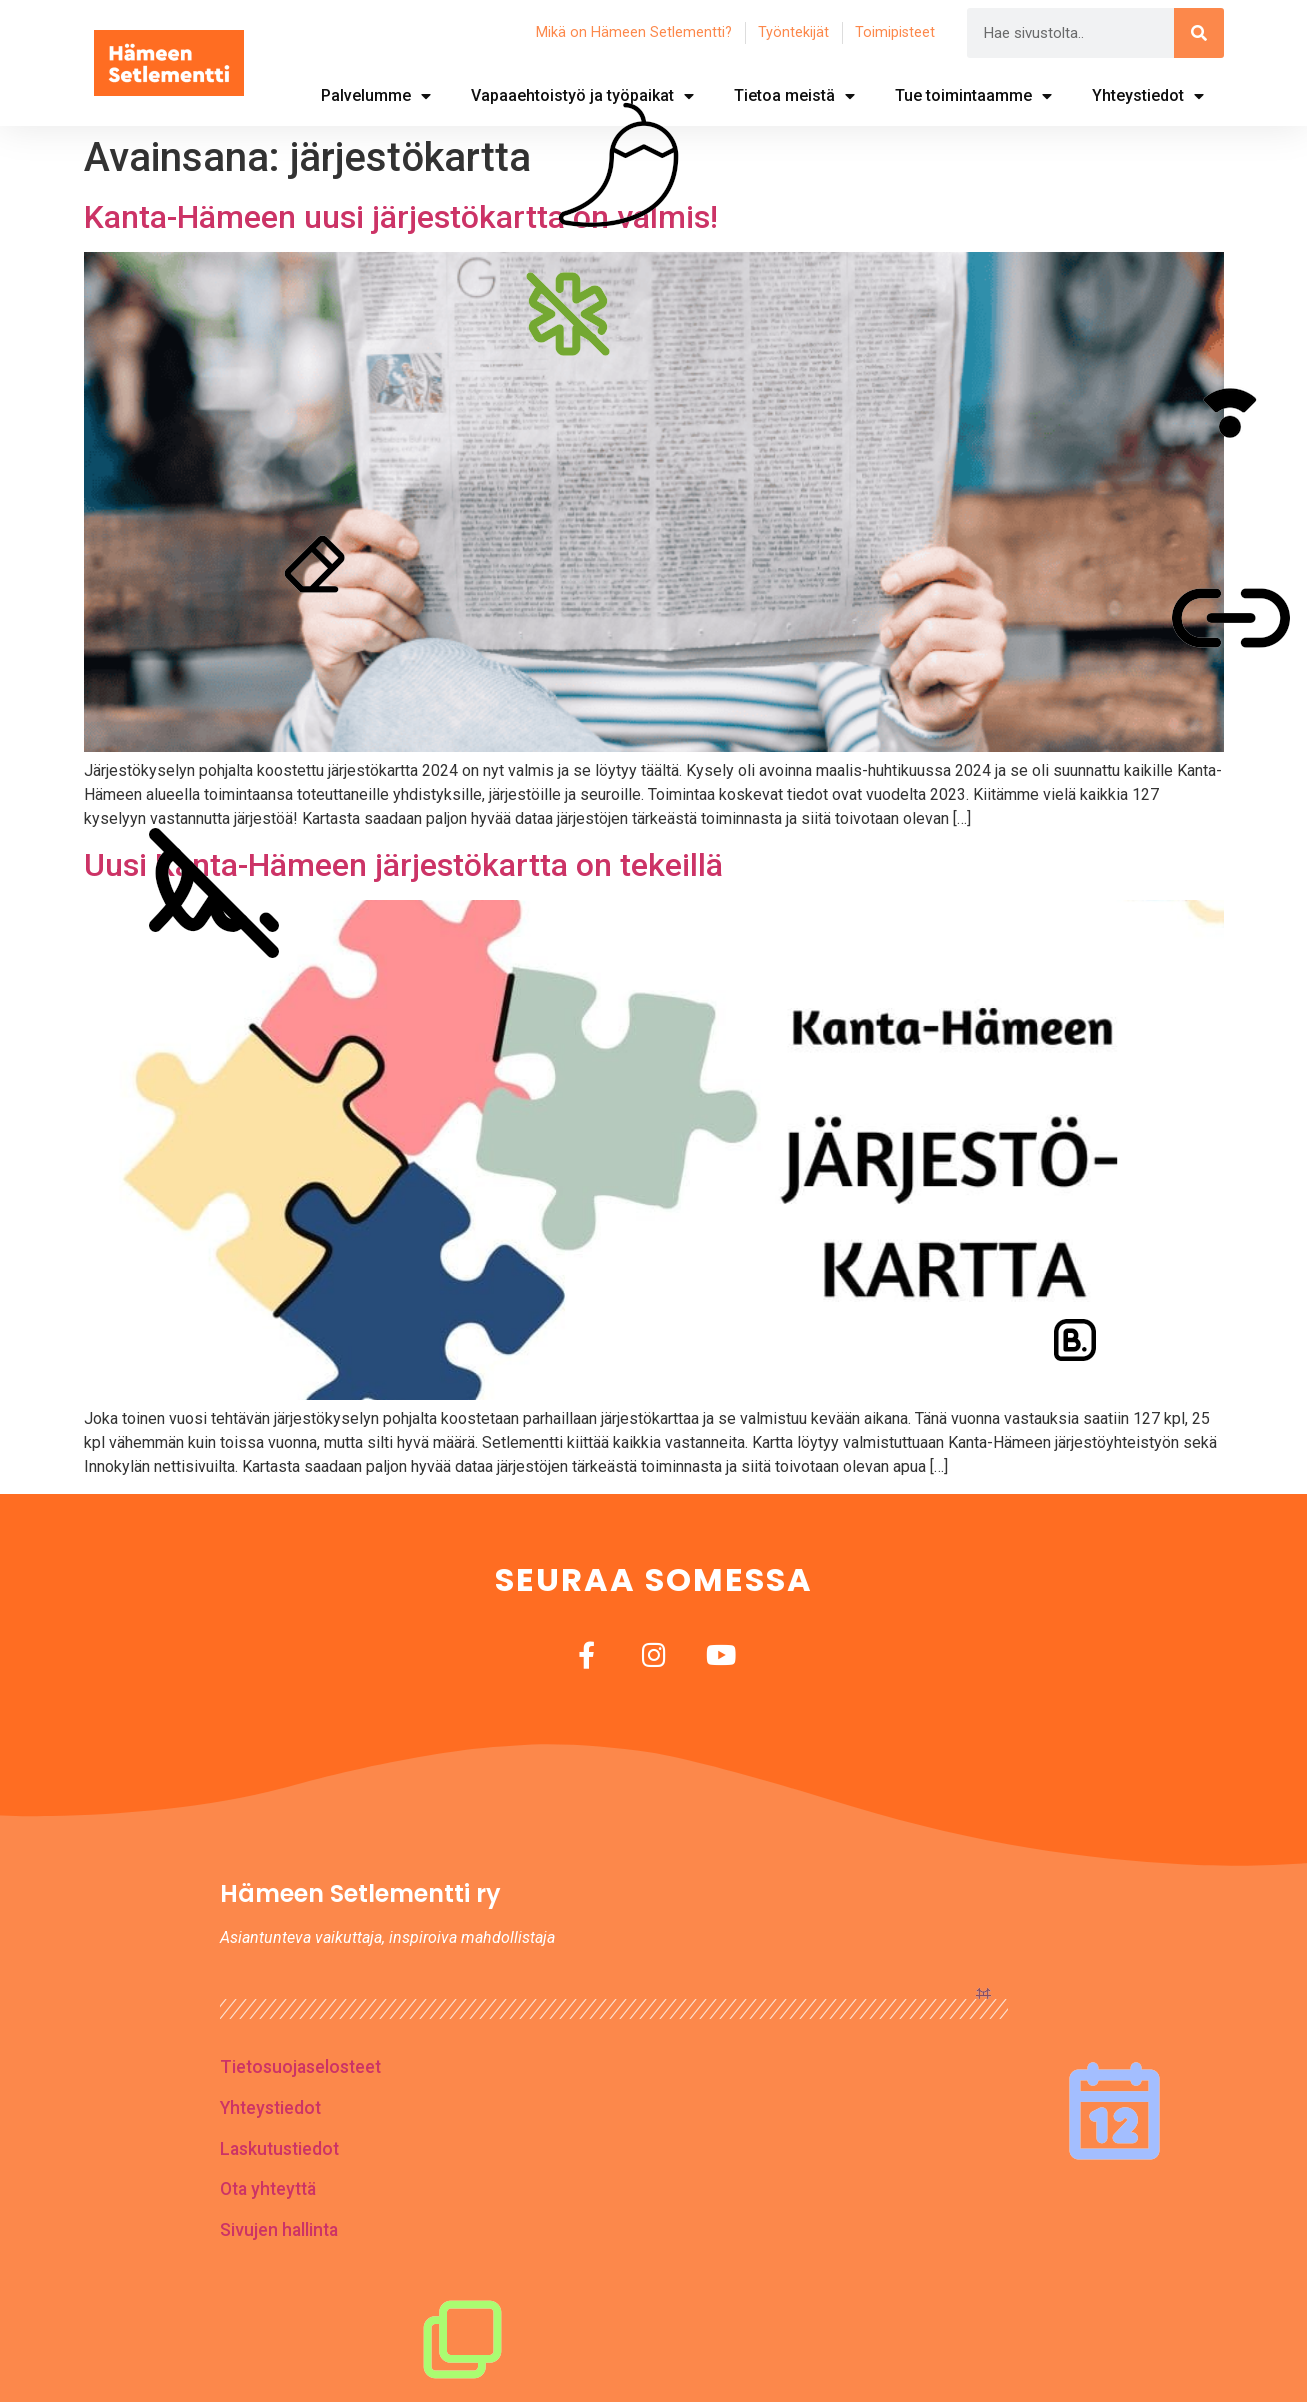 This screenshot has height=2402, width=1307. Describe the element at coordinates (625, 169) in the screenshot. I see `indicates spicy or hot food option` at that location.